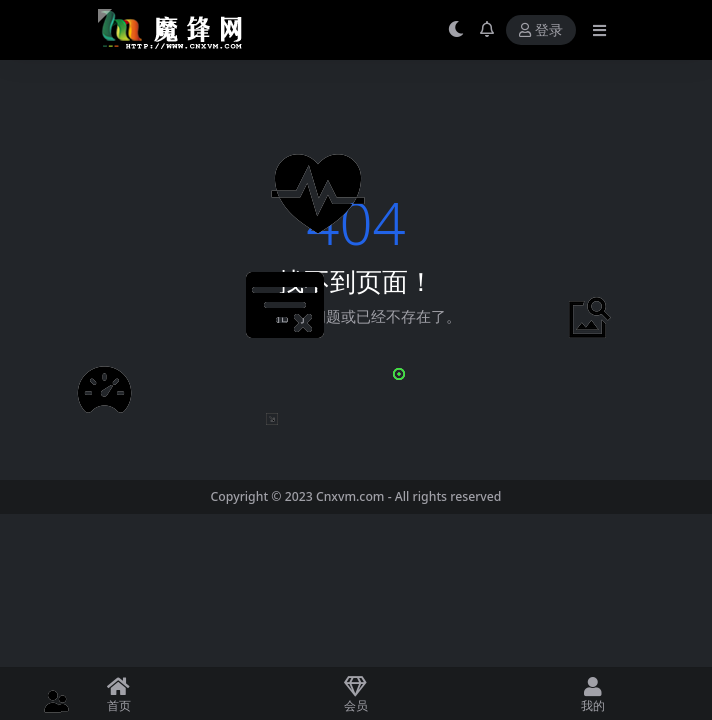  I want to click on clear all active filters, so click(285, 305).